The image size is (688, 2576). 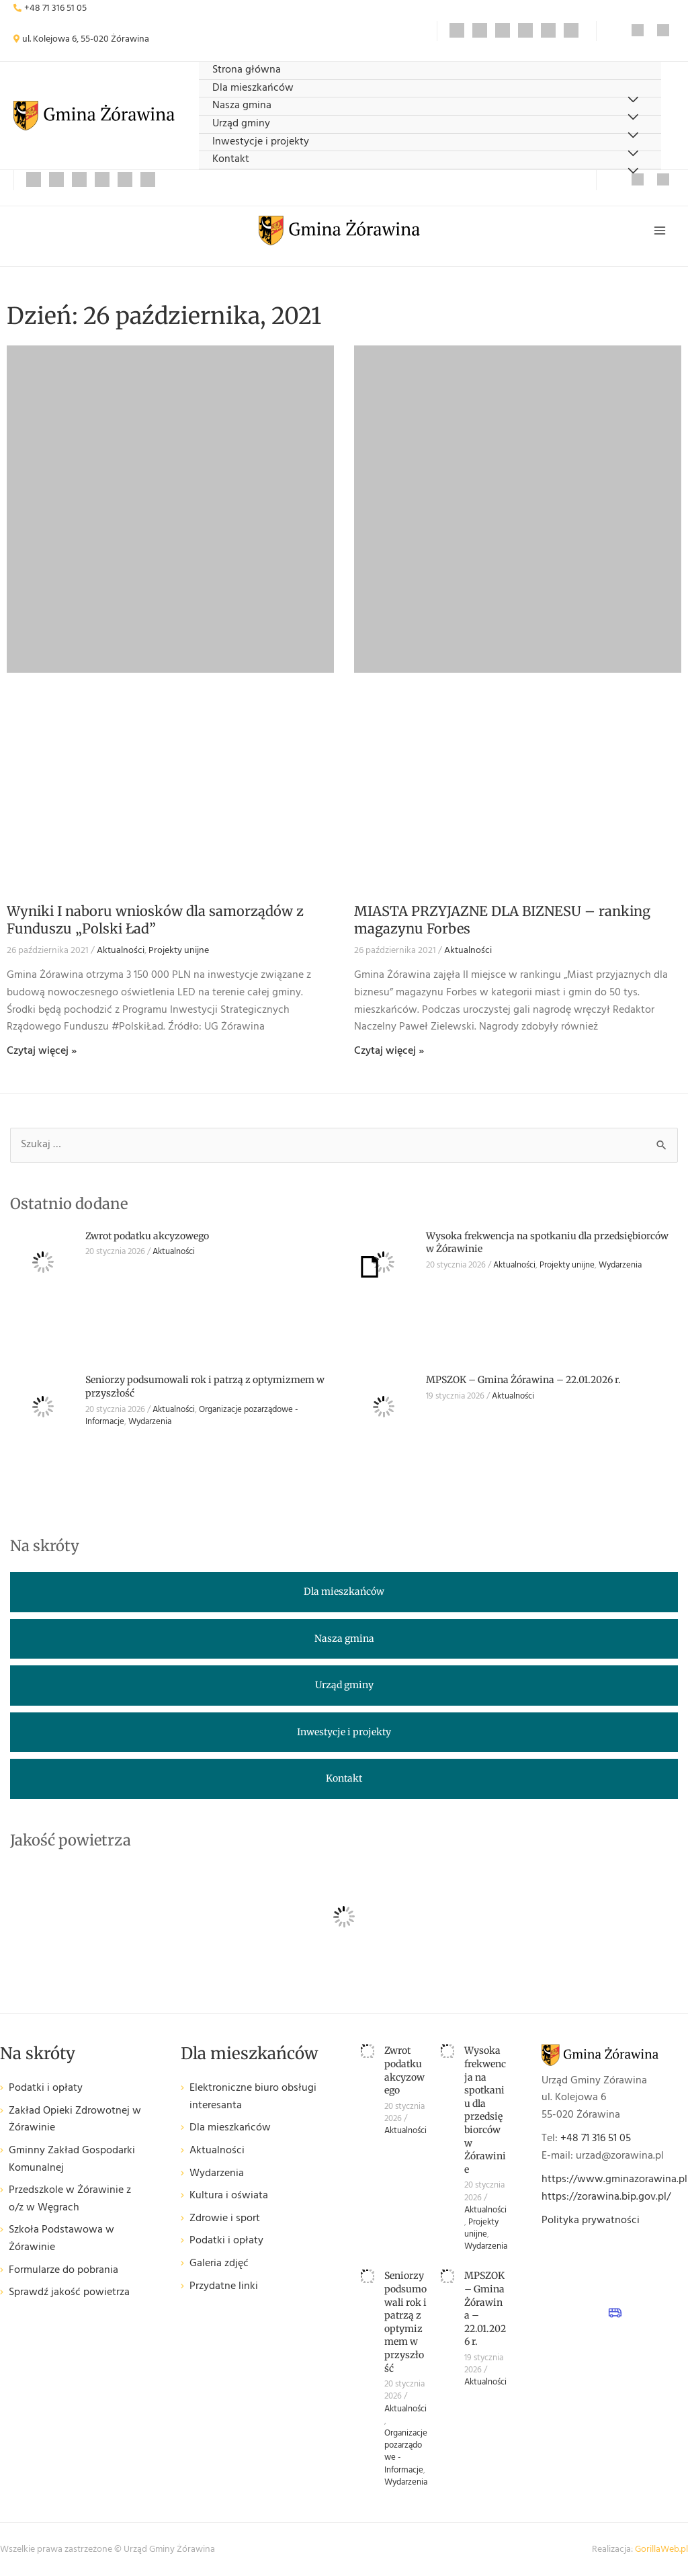 What do you see at coordinates (370, 1267) in the screenshot?
I see `view document or file` at bounding box center [370, 1267].